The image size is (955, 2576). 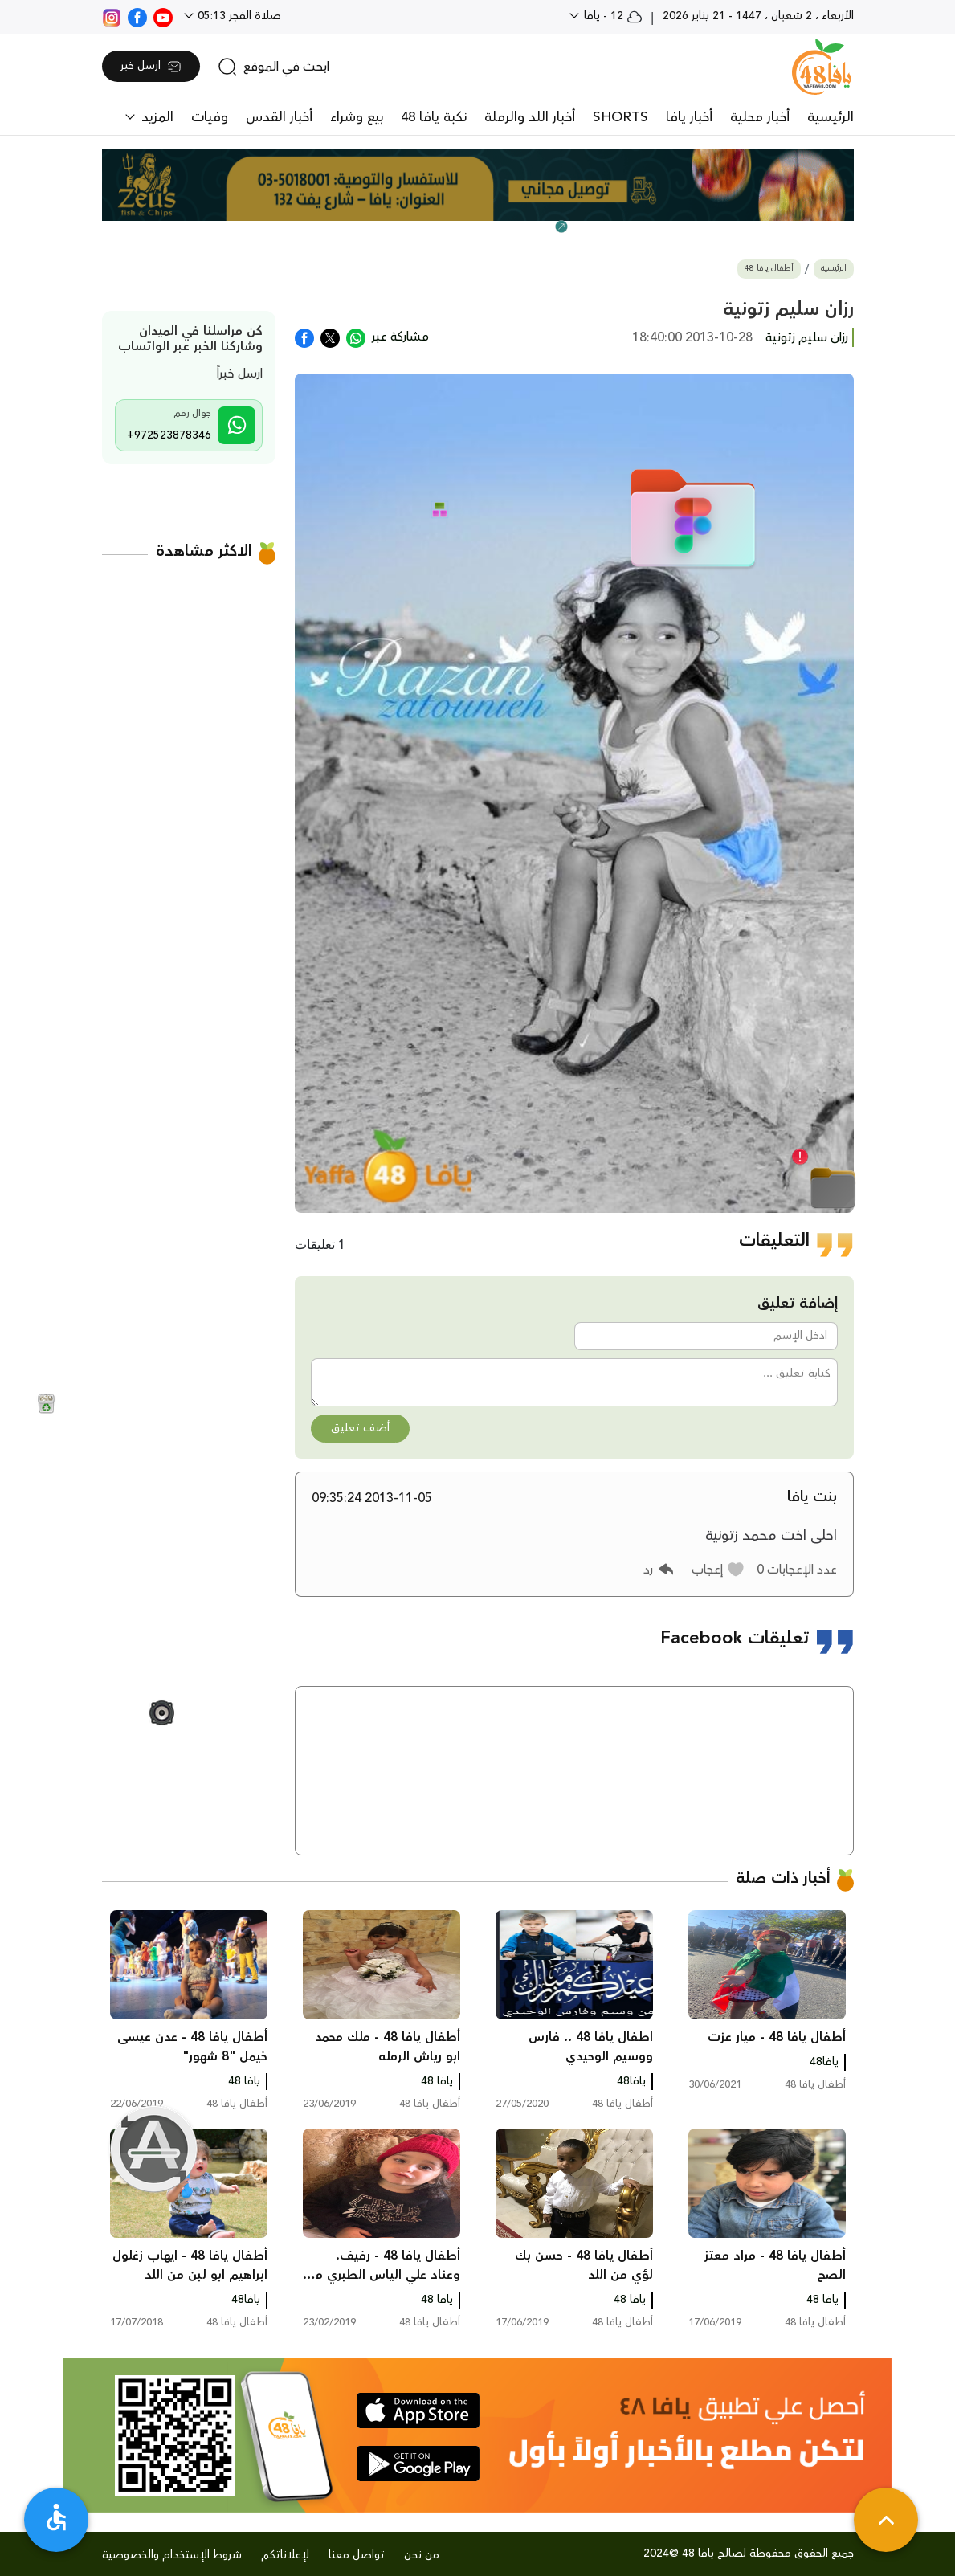 What do you see at coordinates (46, 1403) in the screenshot?
I see `indicates the trash bin contains deleted items` at bounding box center [46, 1403].